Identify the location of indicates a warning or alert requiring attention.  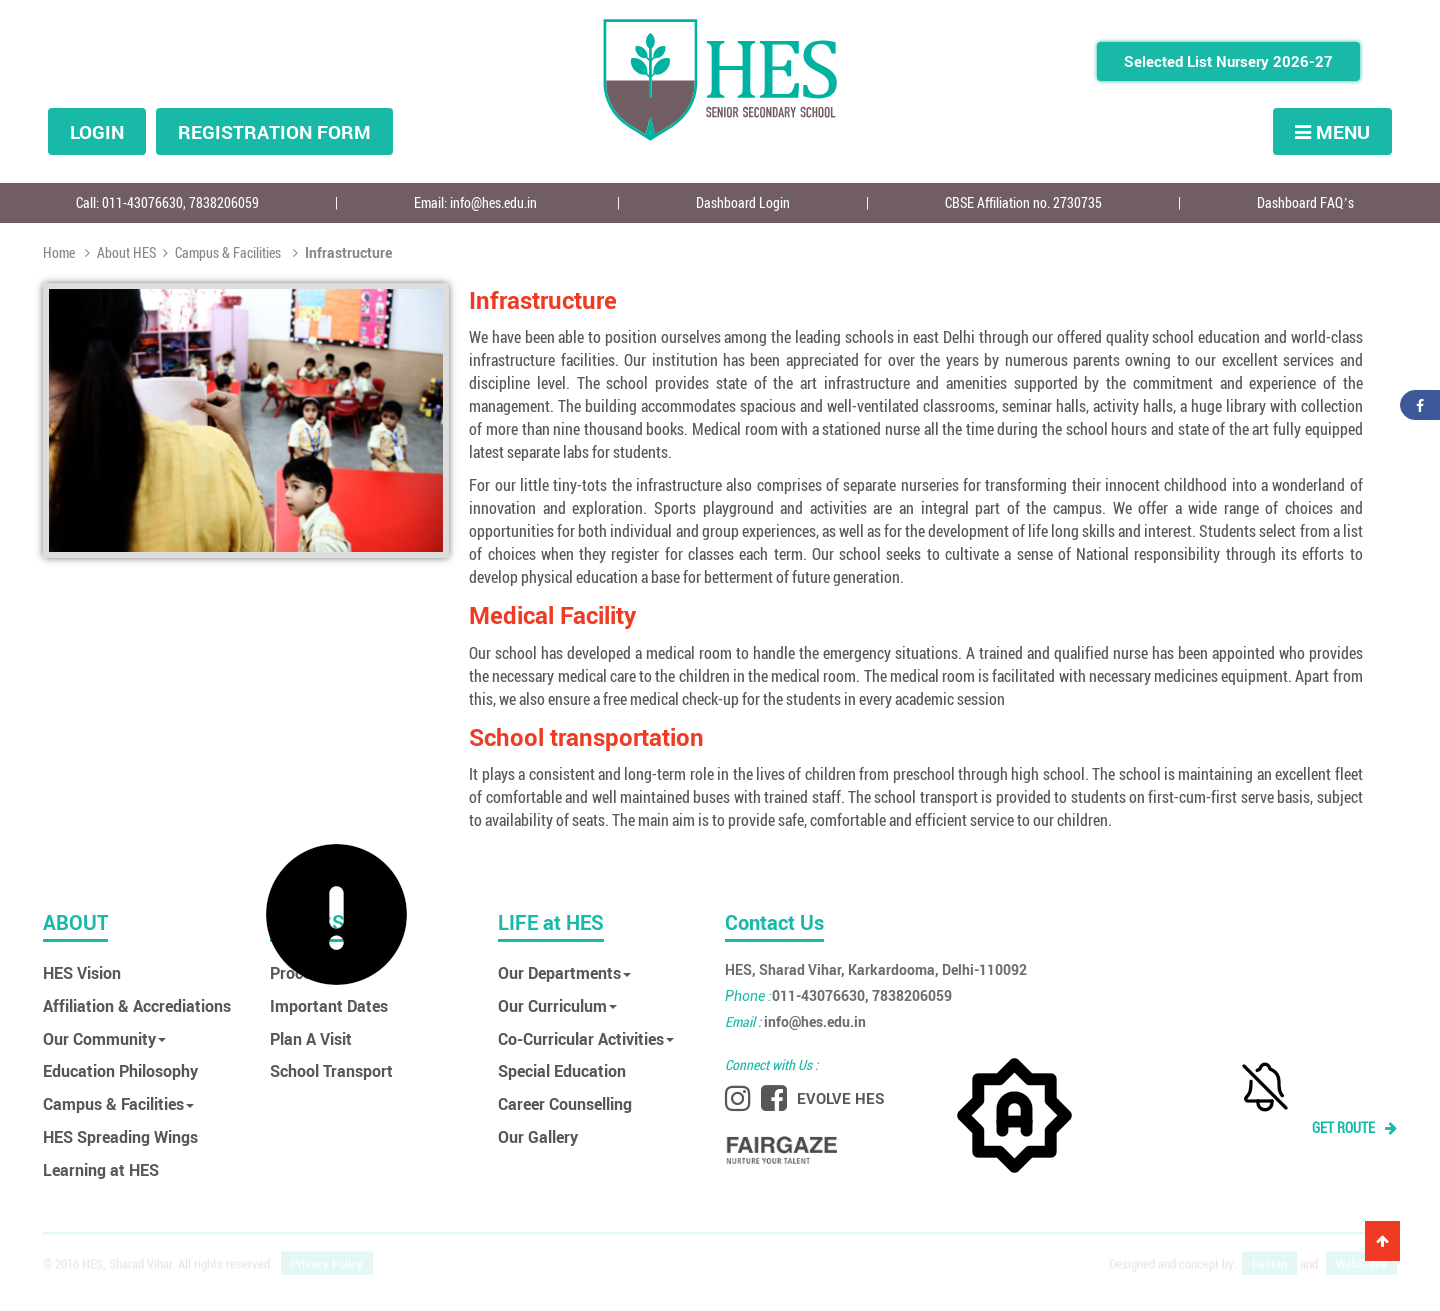
(336, 914).